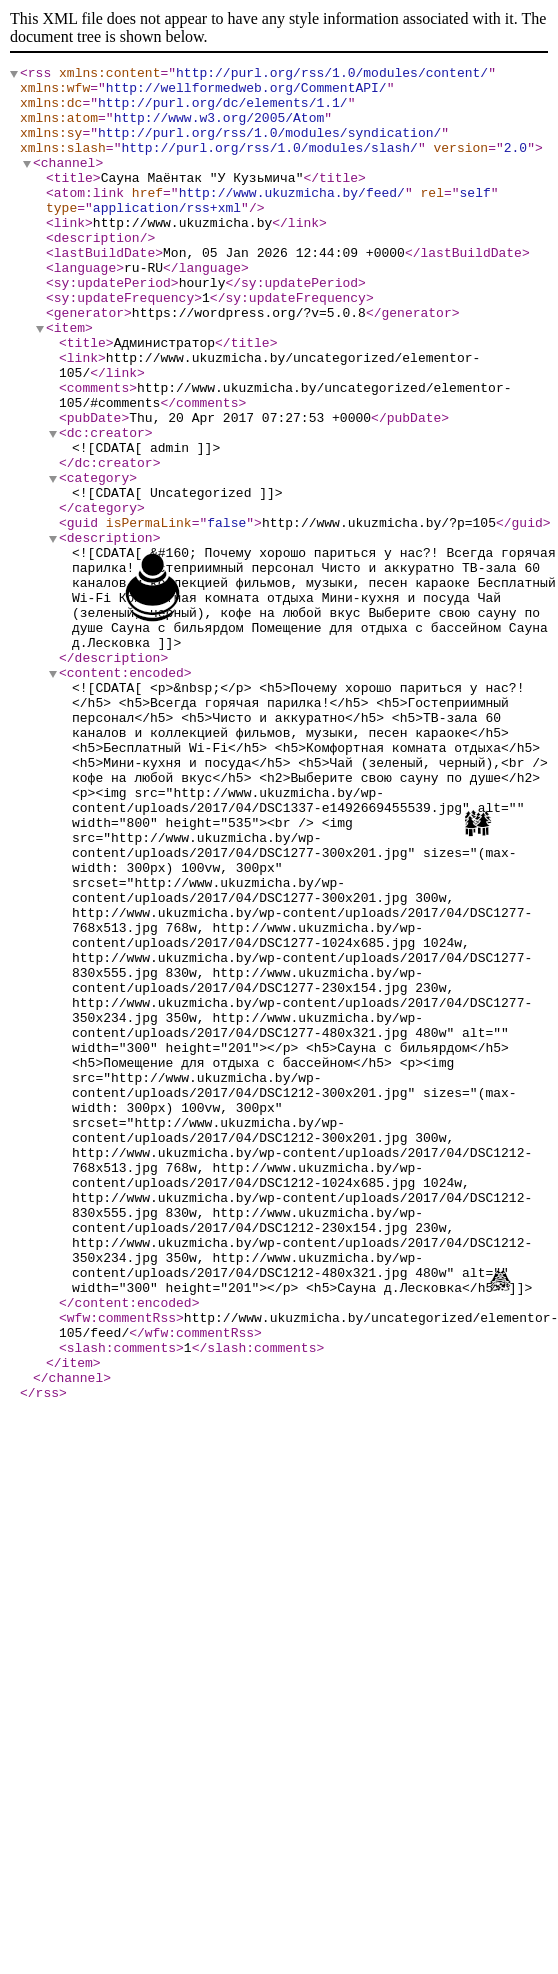  I want to click on explore forest or woodland area in game, so click(478, 823).